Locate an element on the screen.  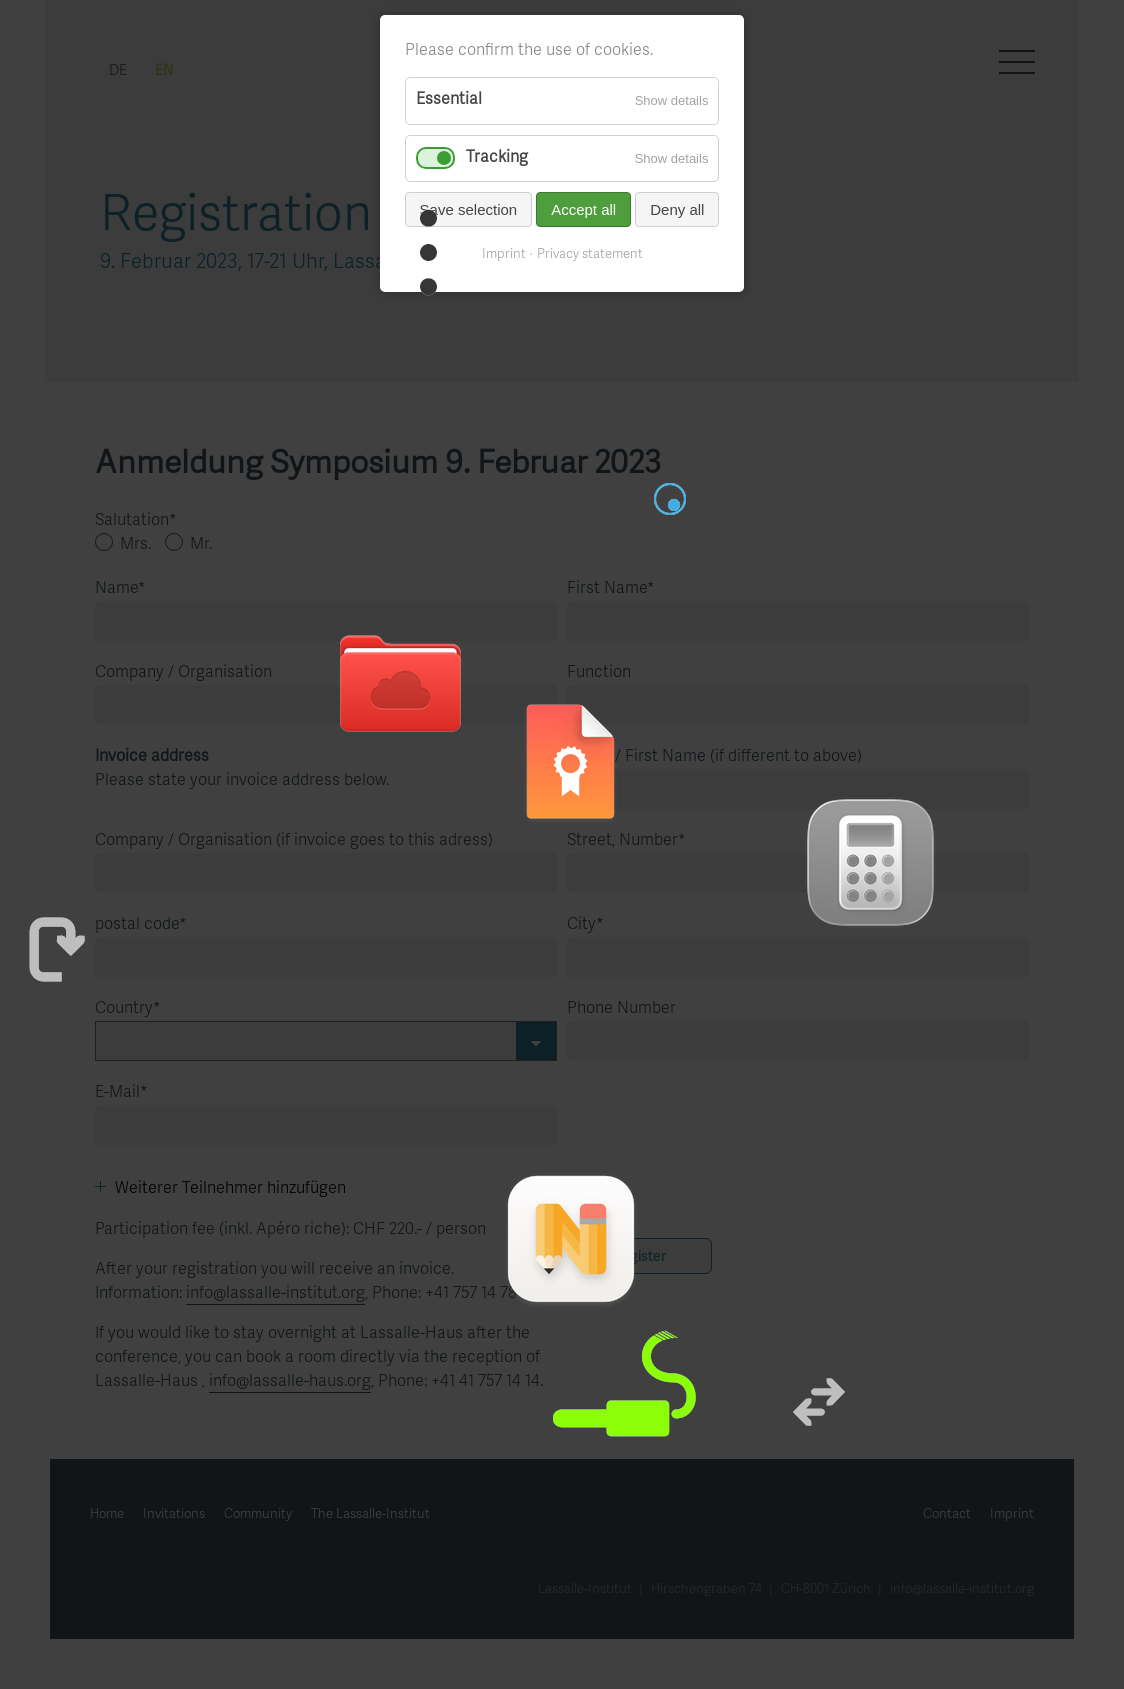
open the Notable note-taking app is located at coordinates (571, 1239).